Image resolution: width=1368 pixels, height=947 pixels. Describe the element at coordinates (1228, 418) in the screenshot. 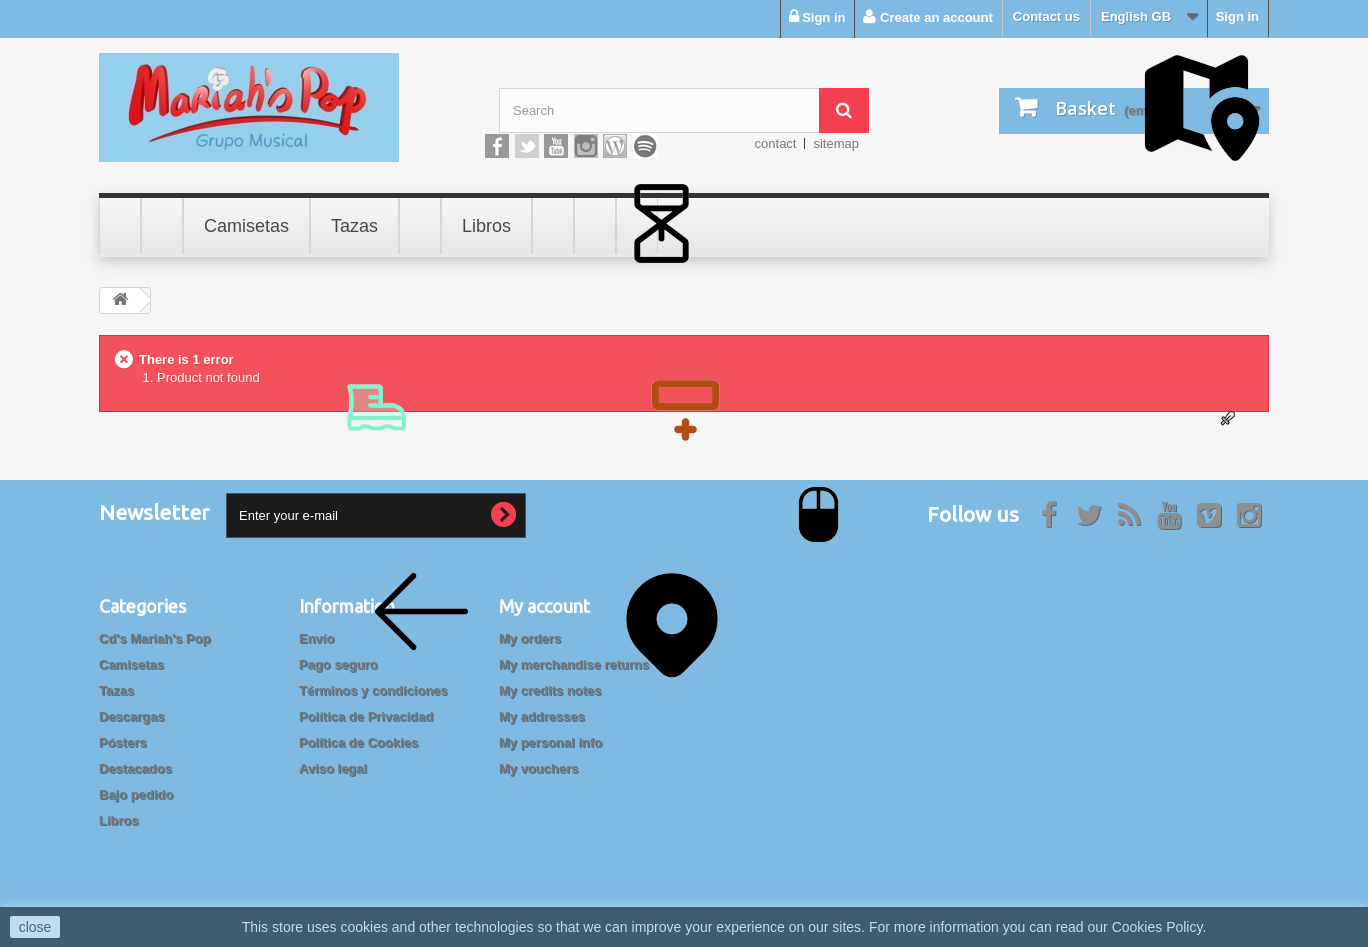

I see `access game or combat features` at that location.